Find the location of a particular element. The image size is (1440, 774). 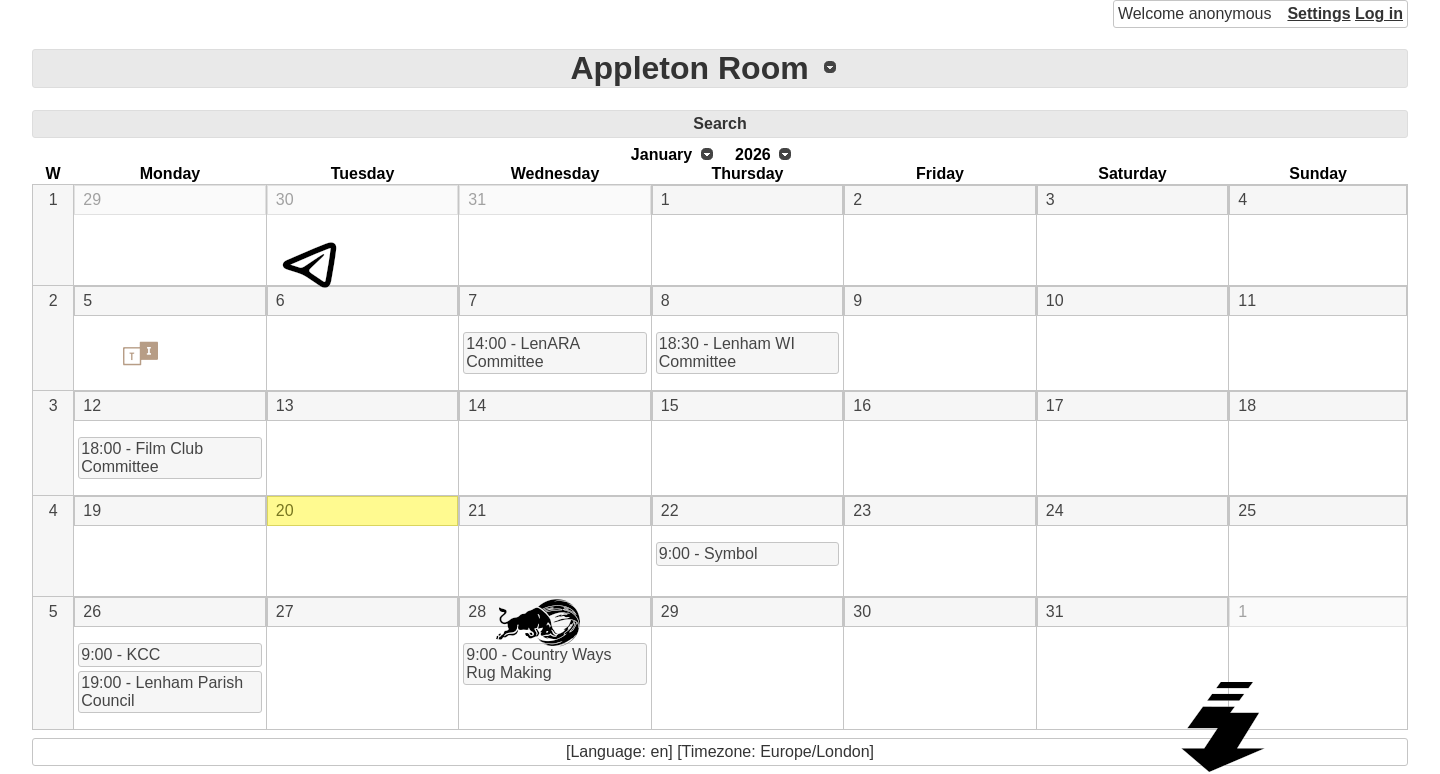

open the TuneIn radio app is located at coordinates (140, 353).